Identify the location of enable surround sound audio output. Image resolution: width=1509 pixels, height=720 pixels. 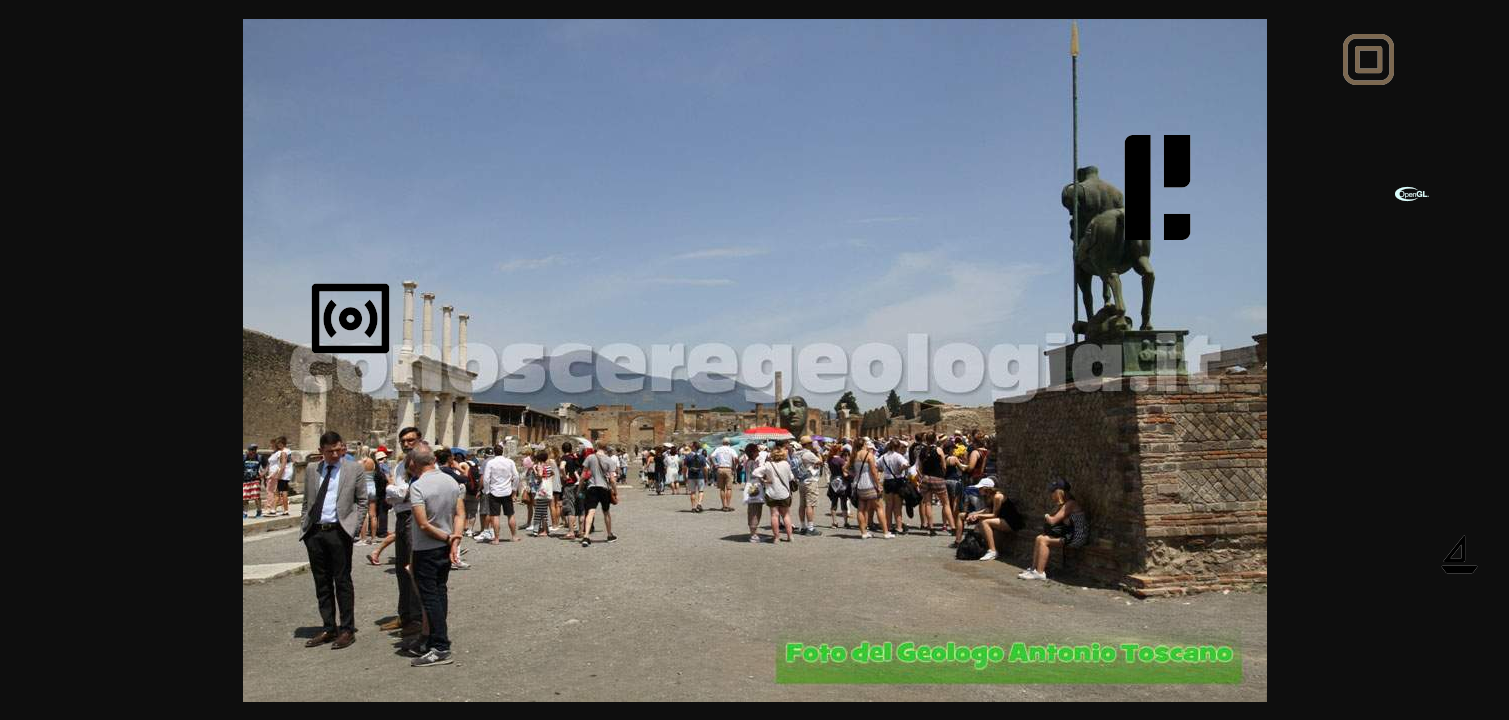
(350, 318).